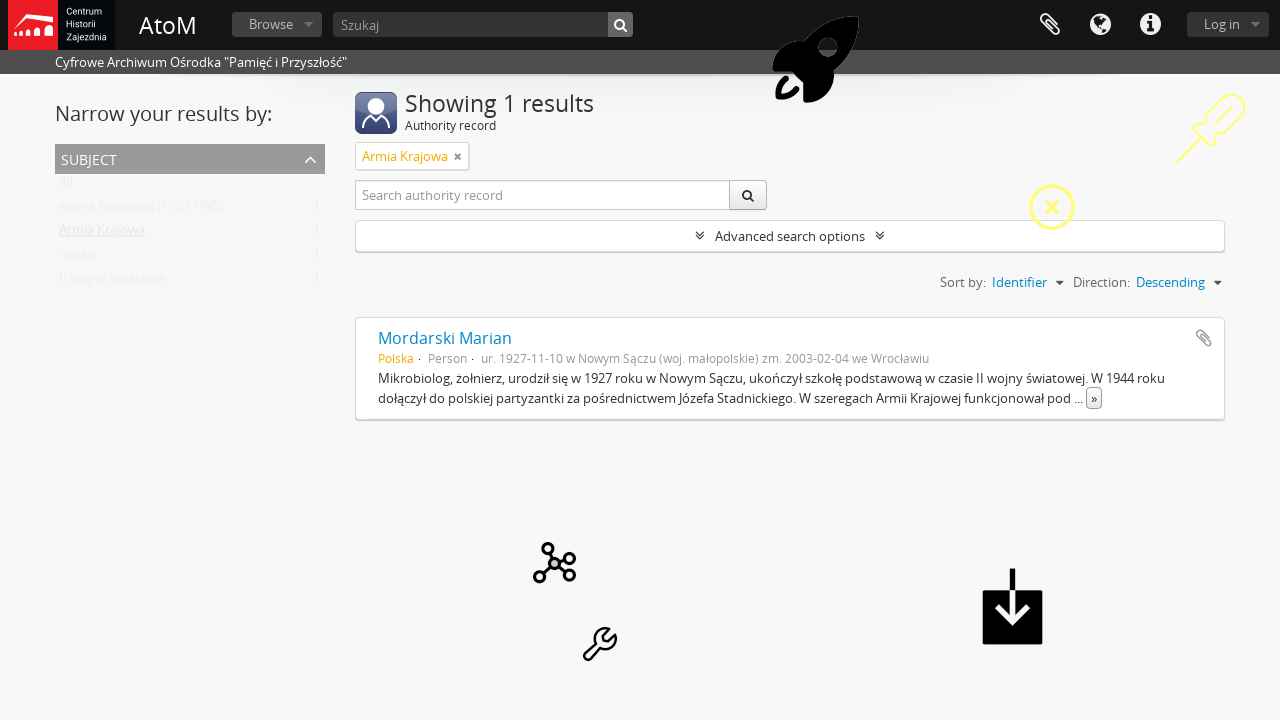  Describe the element at coordinates (815, 59) in the screenshot. I see `launch or deploy a project` at that location.